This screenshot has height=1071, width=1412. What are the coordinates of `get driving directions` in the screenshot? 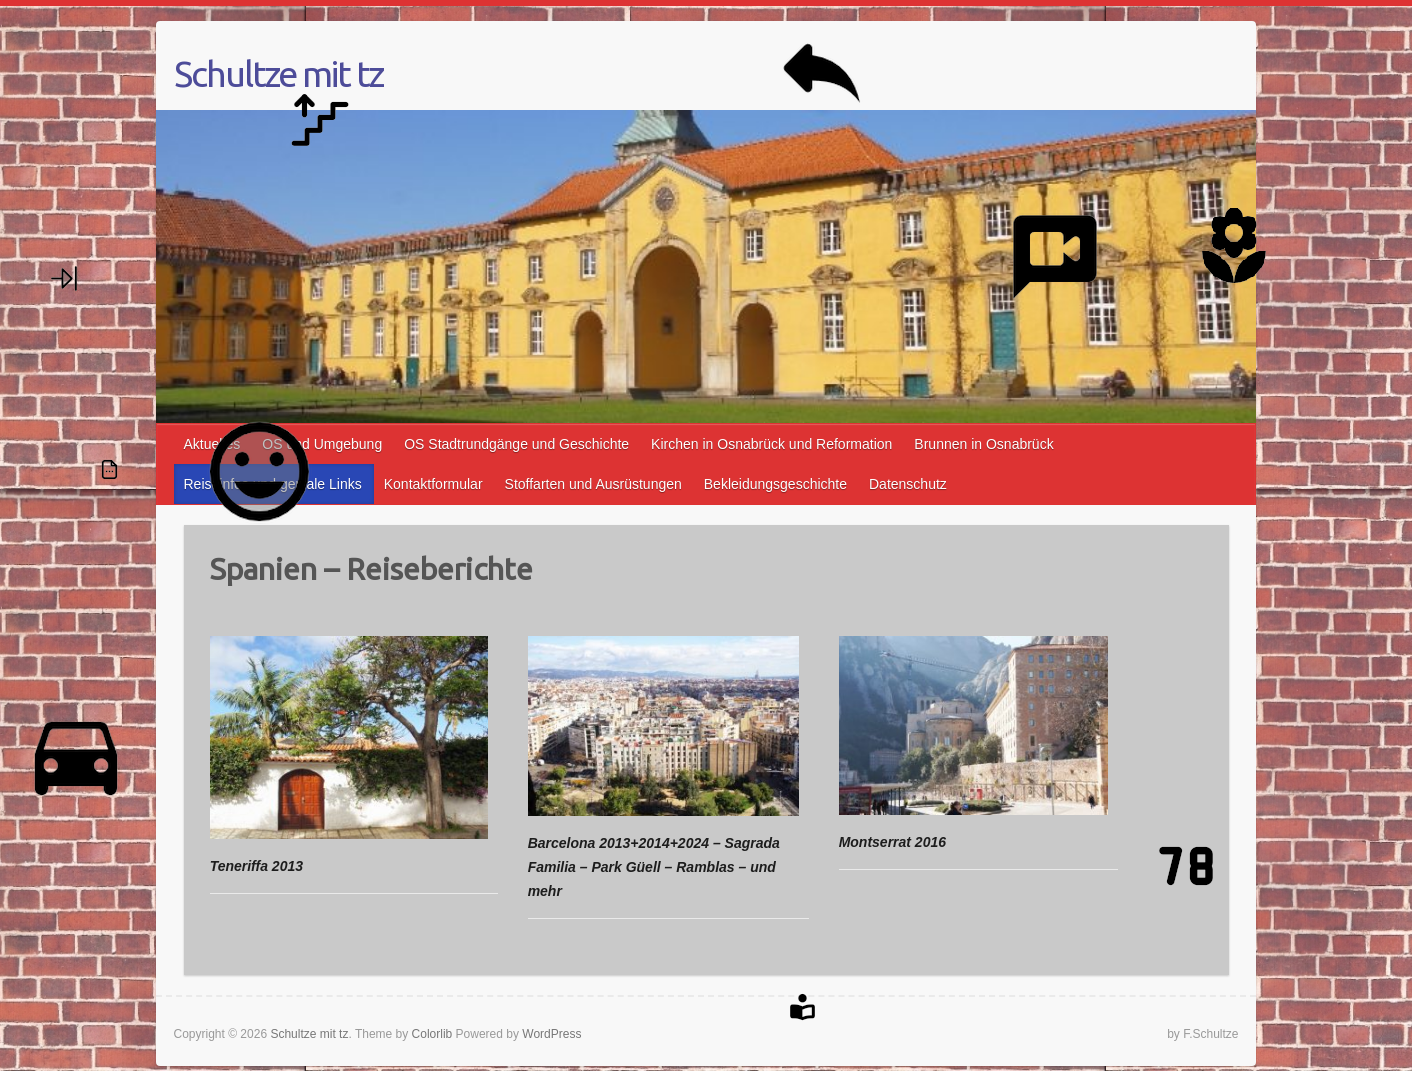 It's located at (76, 754).